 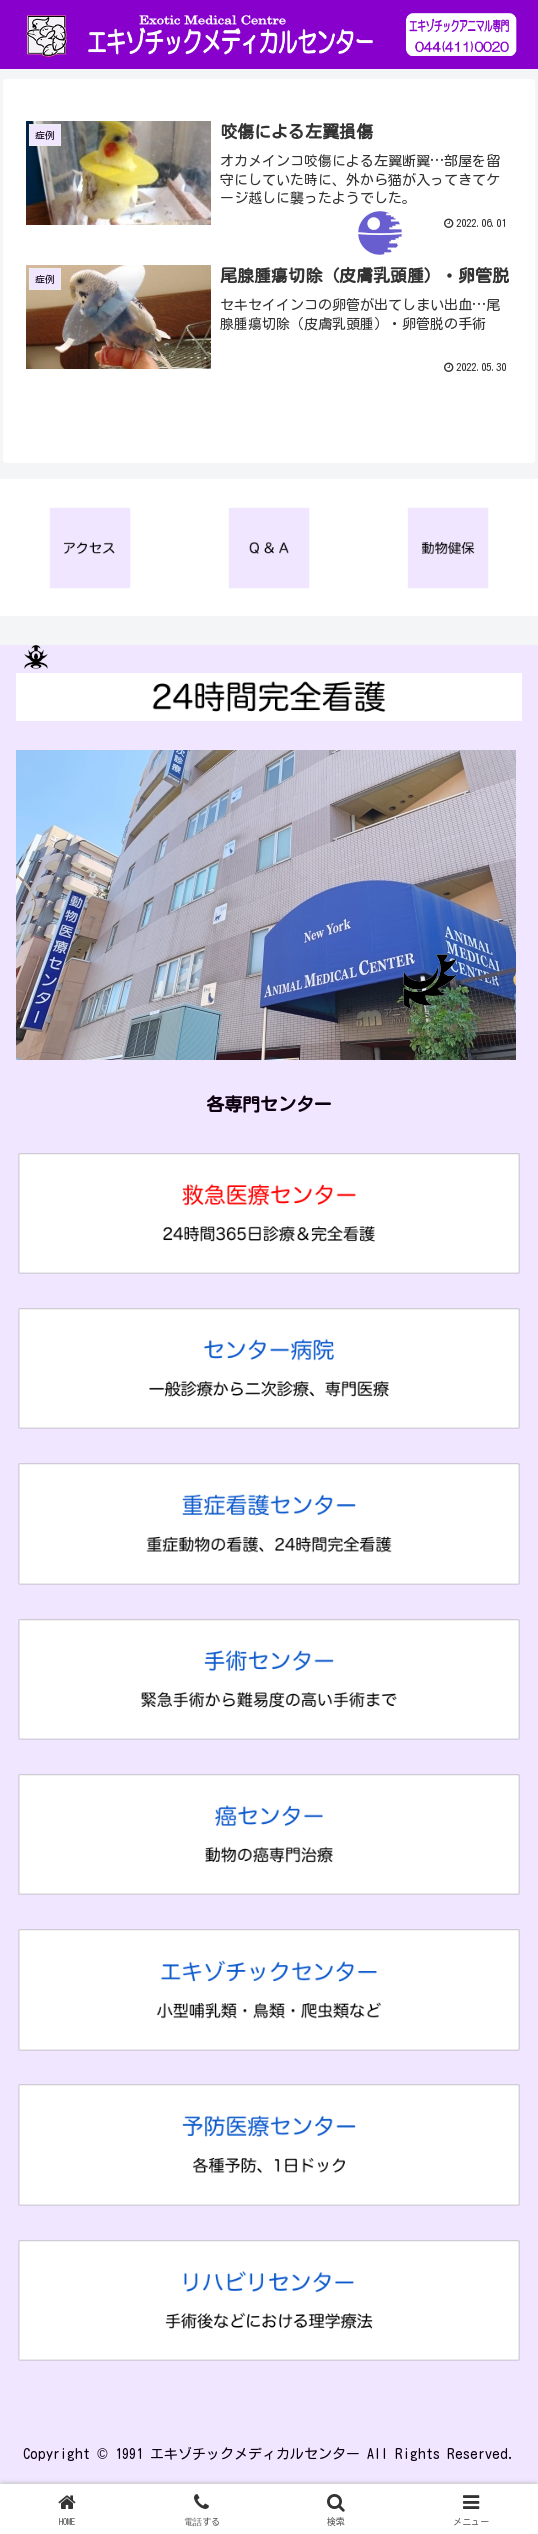 What do you see at coordinates (36, 657) in the screenshot?
I see `abstract game character or creature icon` at bounding box center [36, 657].